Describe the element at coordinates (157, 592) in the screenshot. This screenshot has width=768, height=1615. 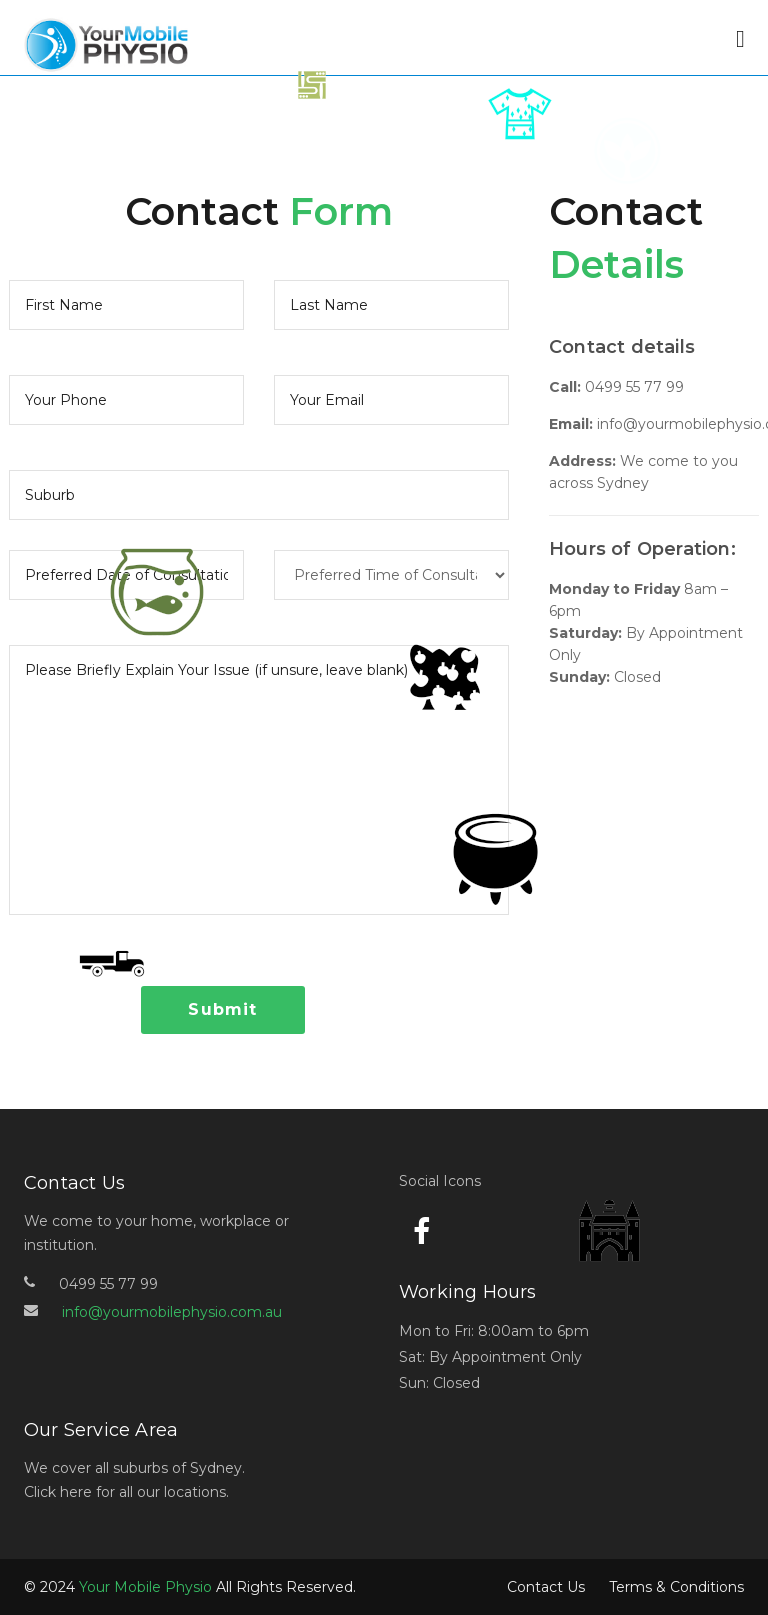
I see `access aquarium or fish tank features` at that location.